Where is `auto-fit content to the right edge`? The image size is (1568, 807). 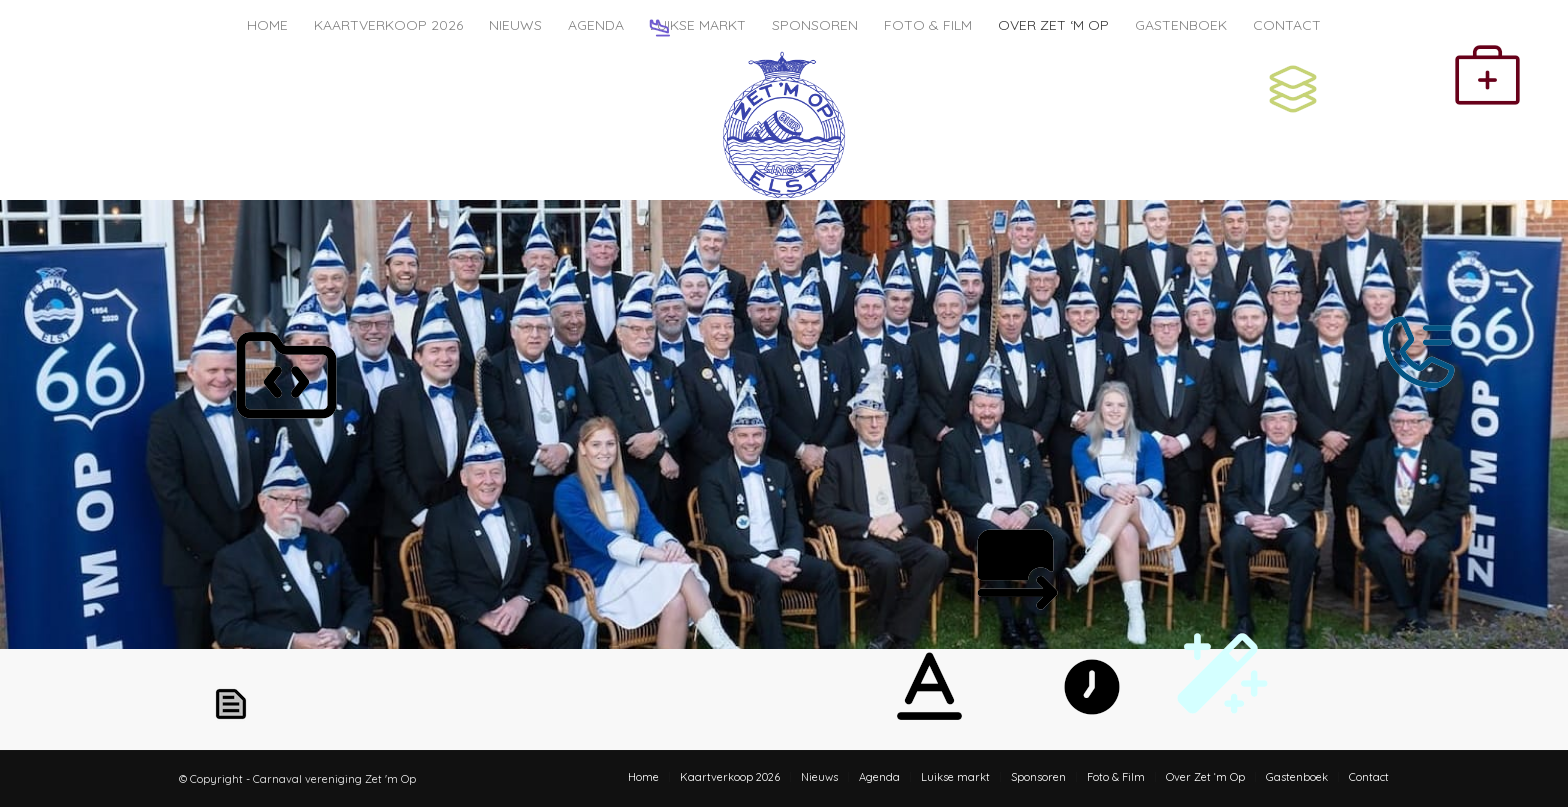 auto-fit content to the right edge is located at coordinates (1015, 567).